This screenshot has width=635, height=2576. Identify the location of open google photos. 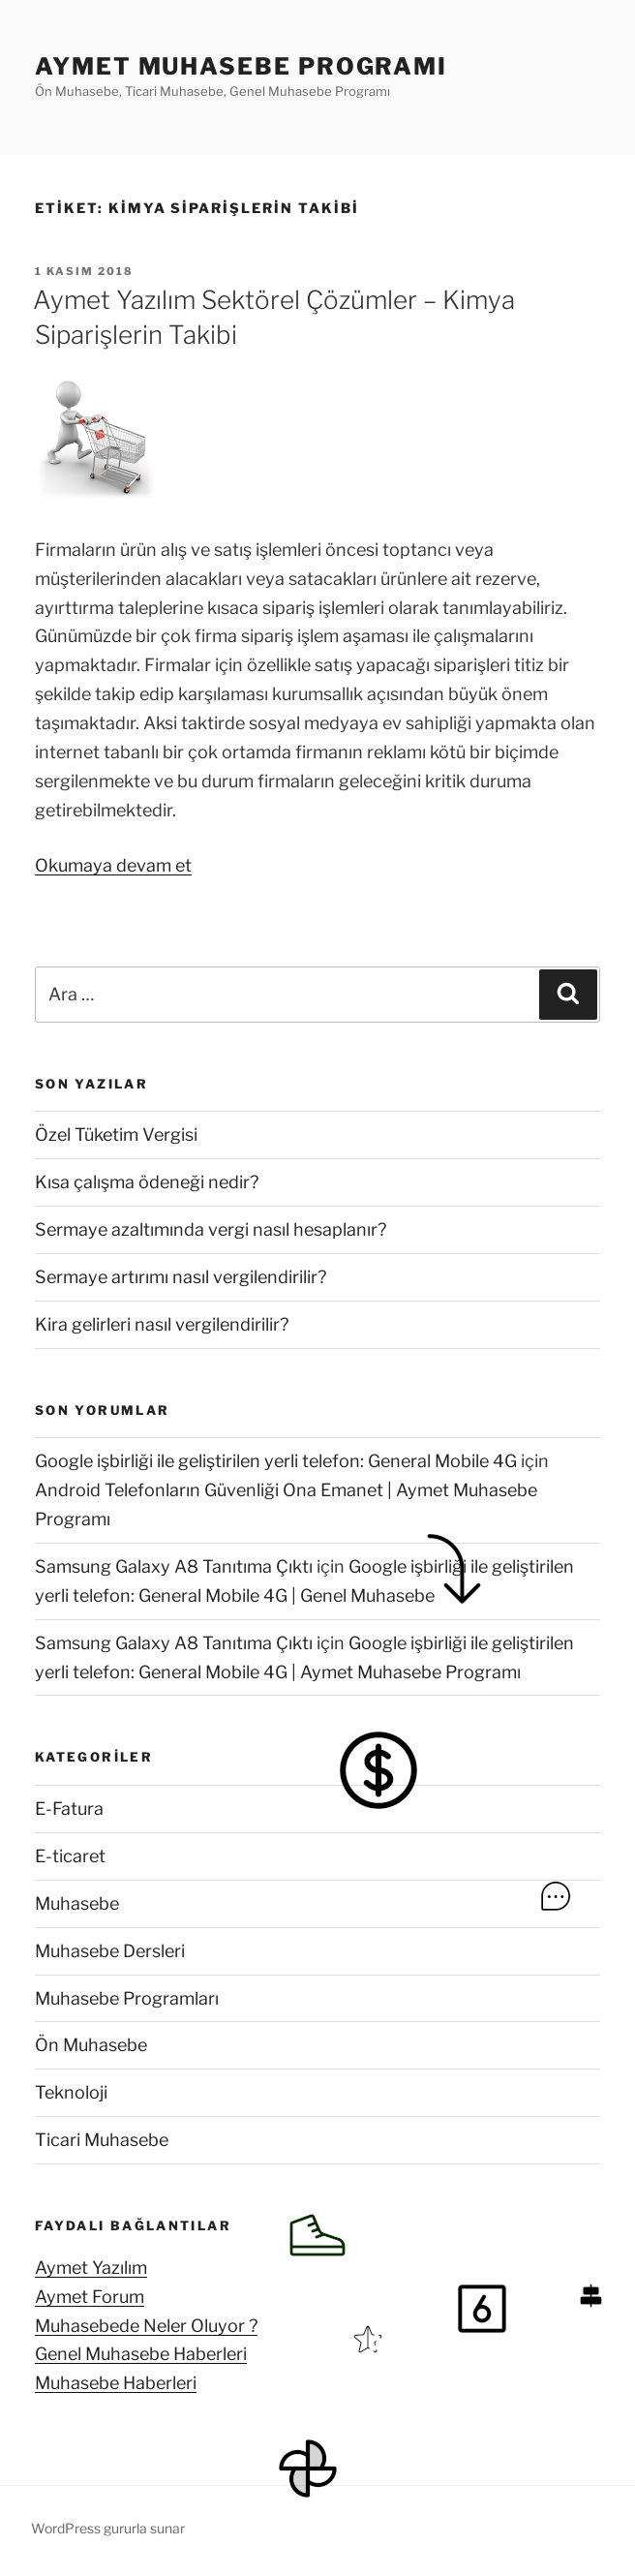
(308, 2469).